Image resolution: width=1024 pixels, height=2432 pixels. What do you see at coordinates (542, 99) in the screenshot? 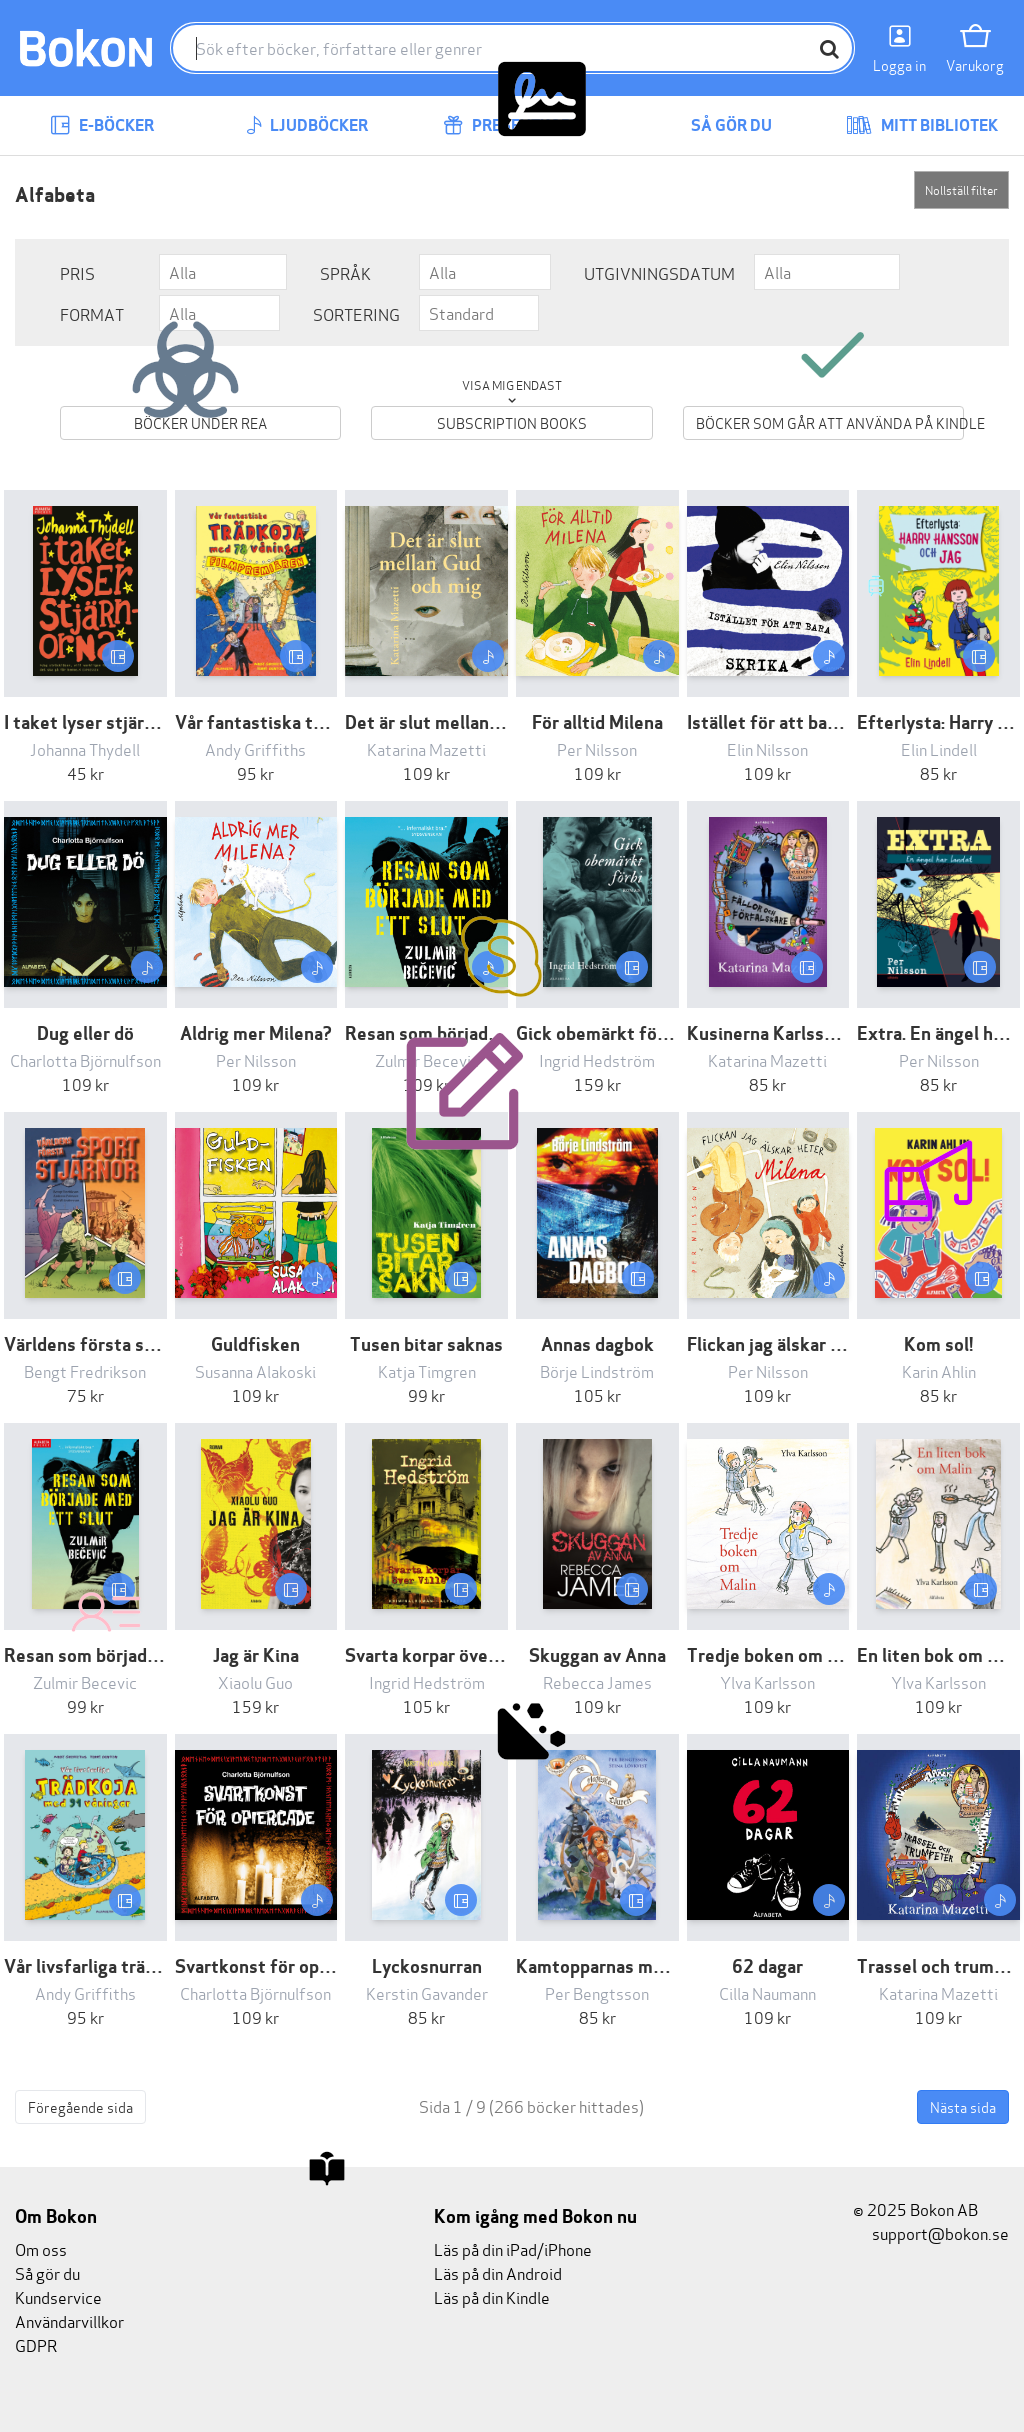
I see `add your signature to a document` at bounding box center [542, 99].